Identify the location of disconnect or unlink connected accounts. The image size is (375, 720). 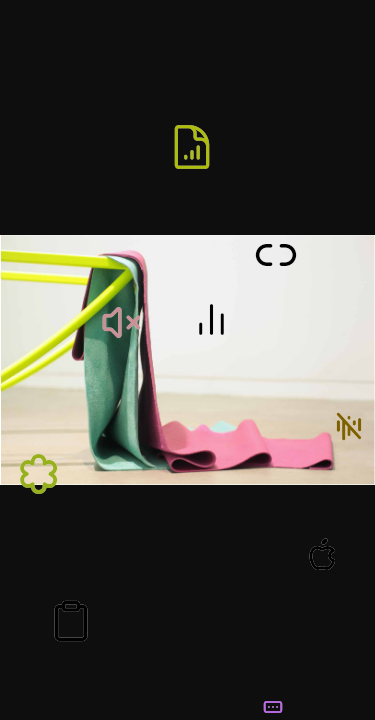
(276, 255).